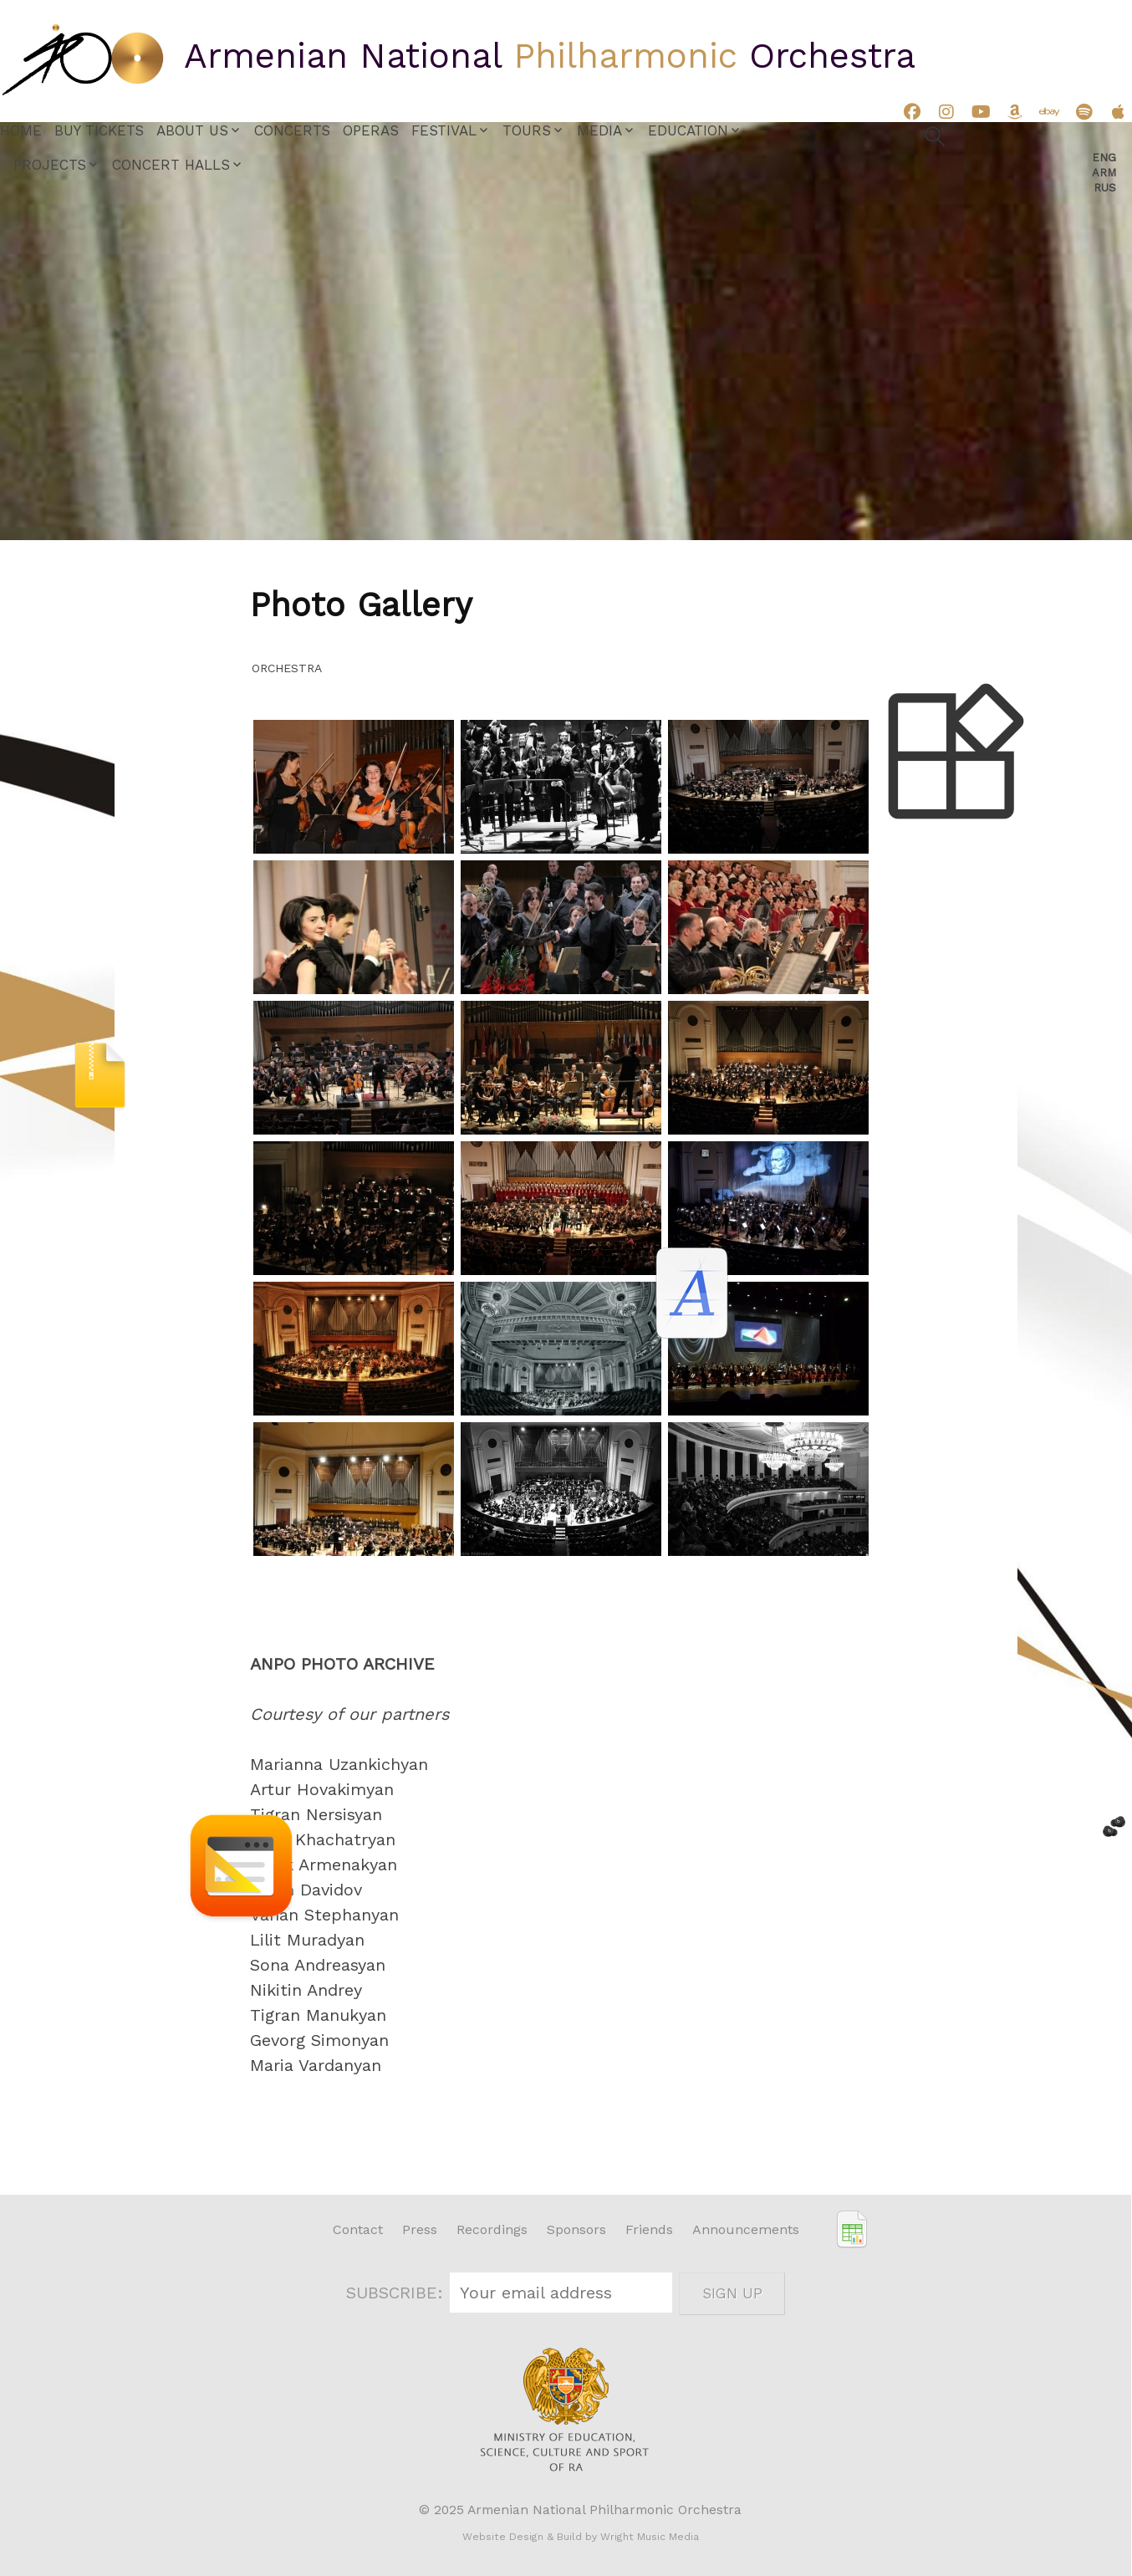 The width and height of the screenshot is (1132, 2576). Describe the element at coordinates (1114, 1826) in the screenshot. I see `beats wireless earbuds device icon` at that location.